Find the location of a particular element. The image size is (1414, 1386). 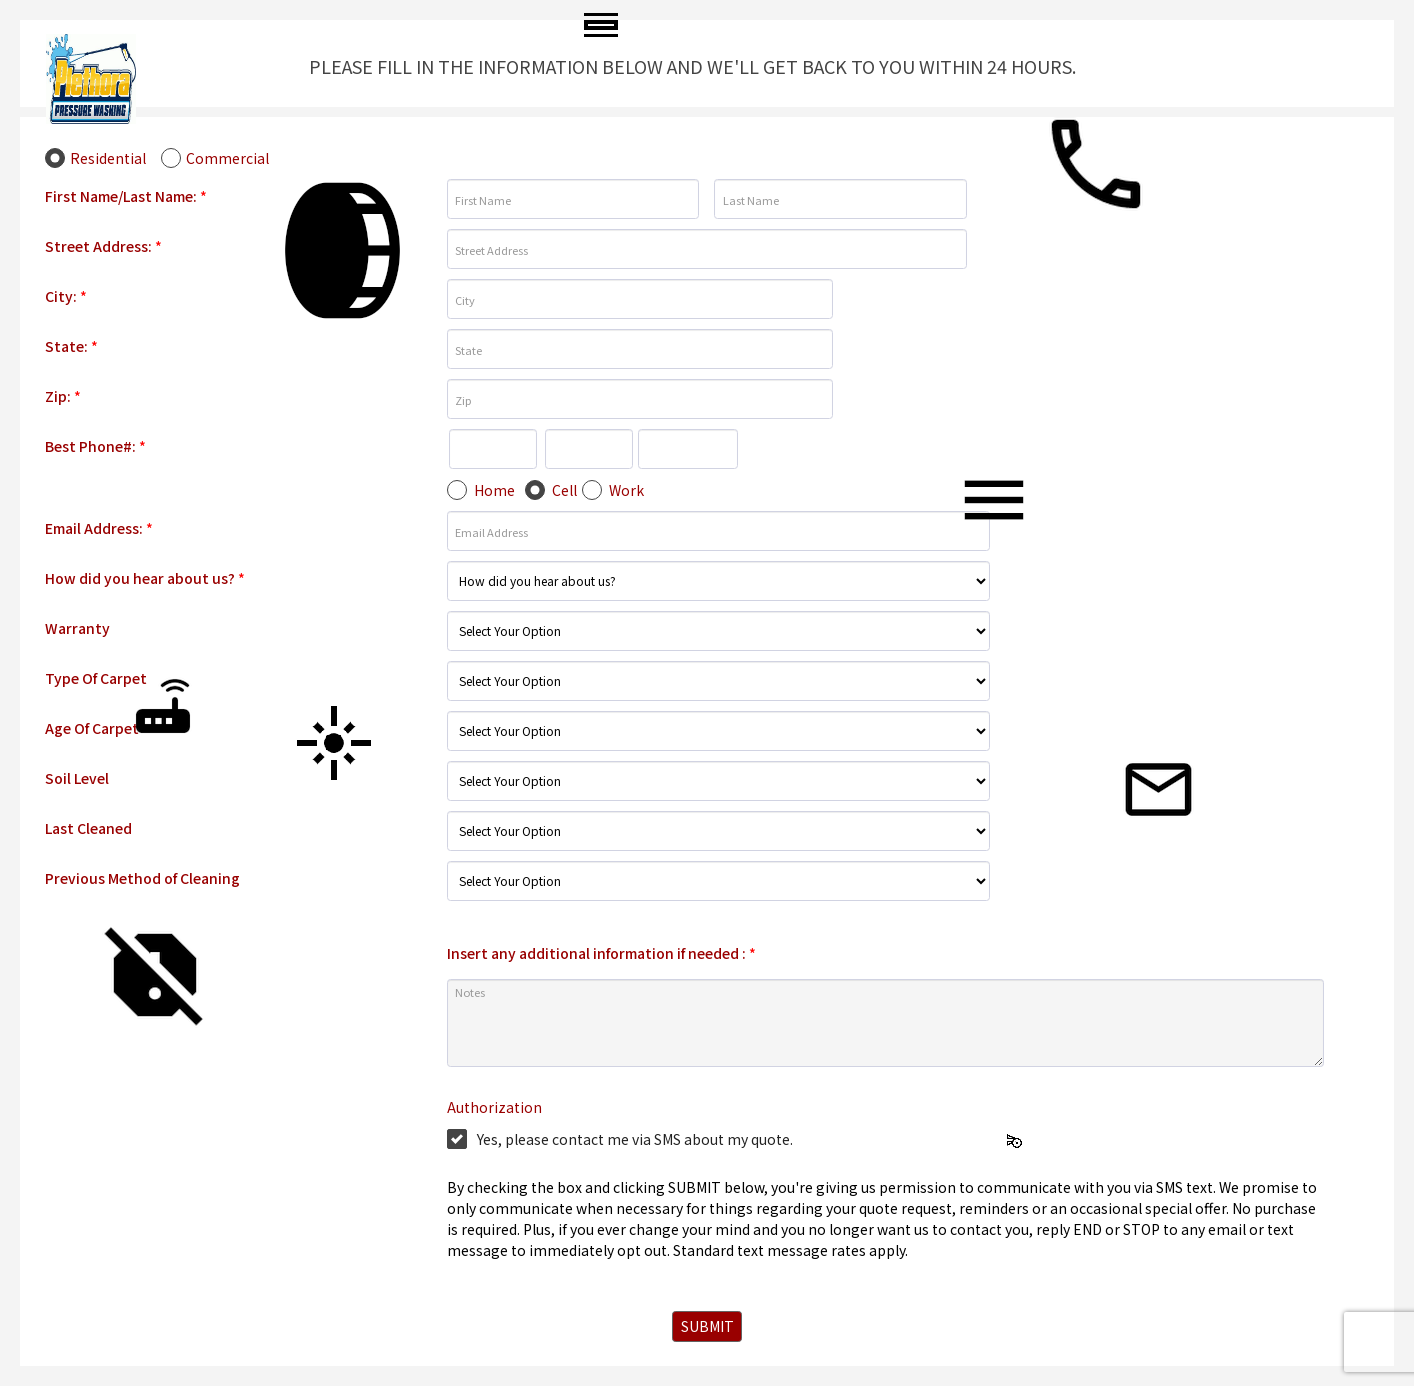

make a phone call is located at coordinates (1096, 164).